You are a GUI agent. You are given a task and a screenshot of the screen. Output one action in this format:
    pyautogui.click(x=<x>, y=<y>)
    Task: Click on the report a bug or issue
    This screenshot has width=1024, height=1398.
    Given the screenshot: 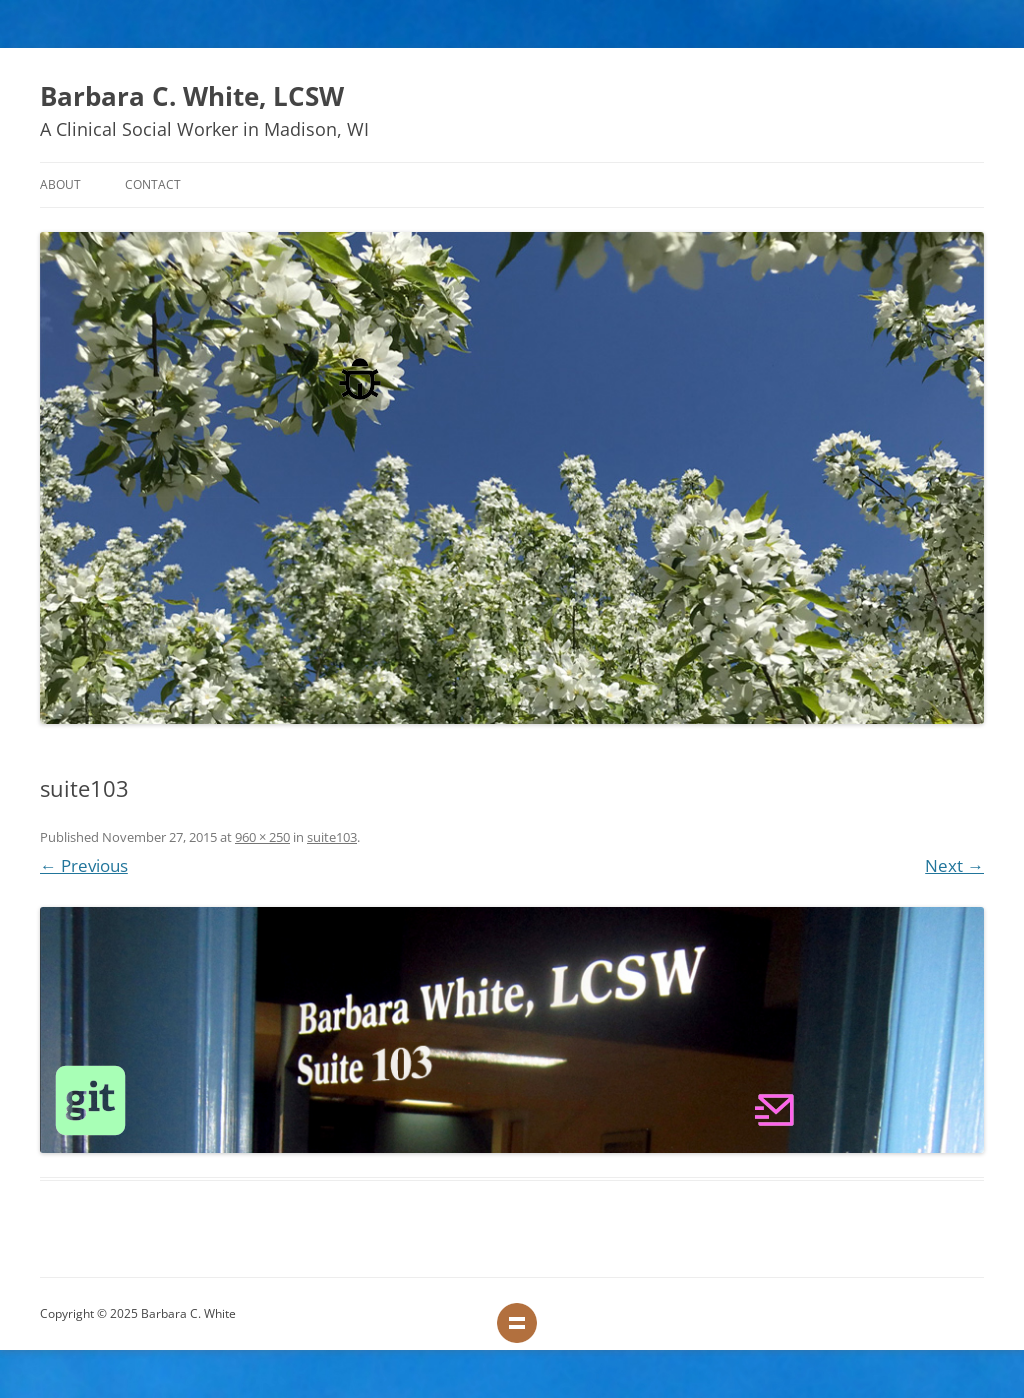 What is the action you would take?
    pyautogui.click(x=360, y=379)
    